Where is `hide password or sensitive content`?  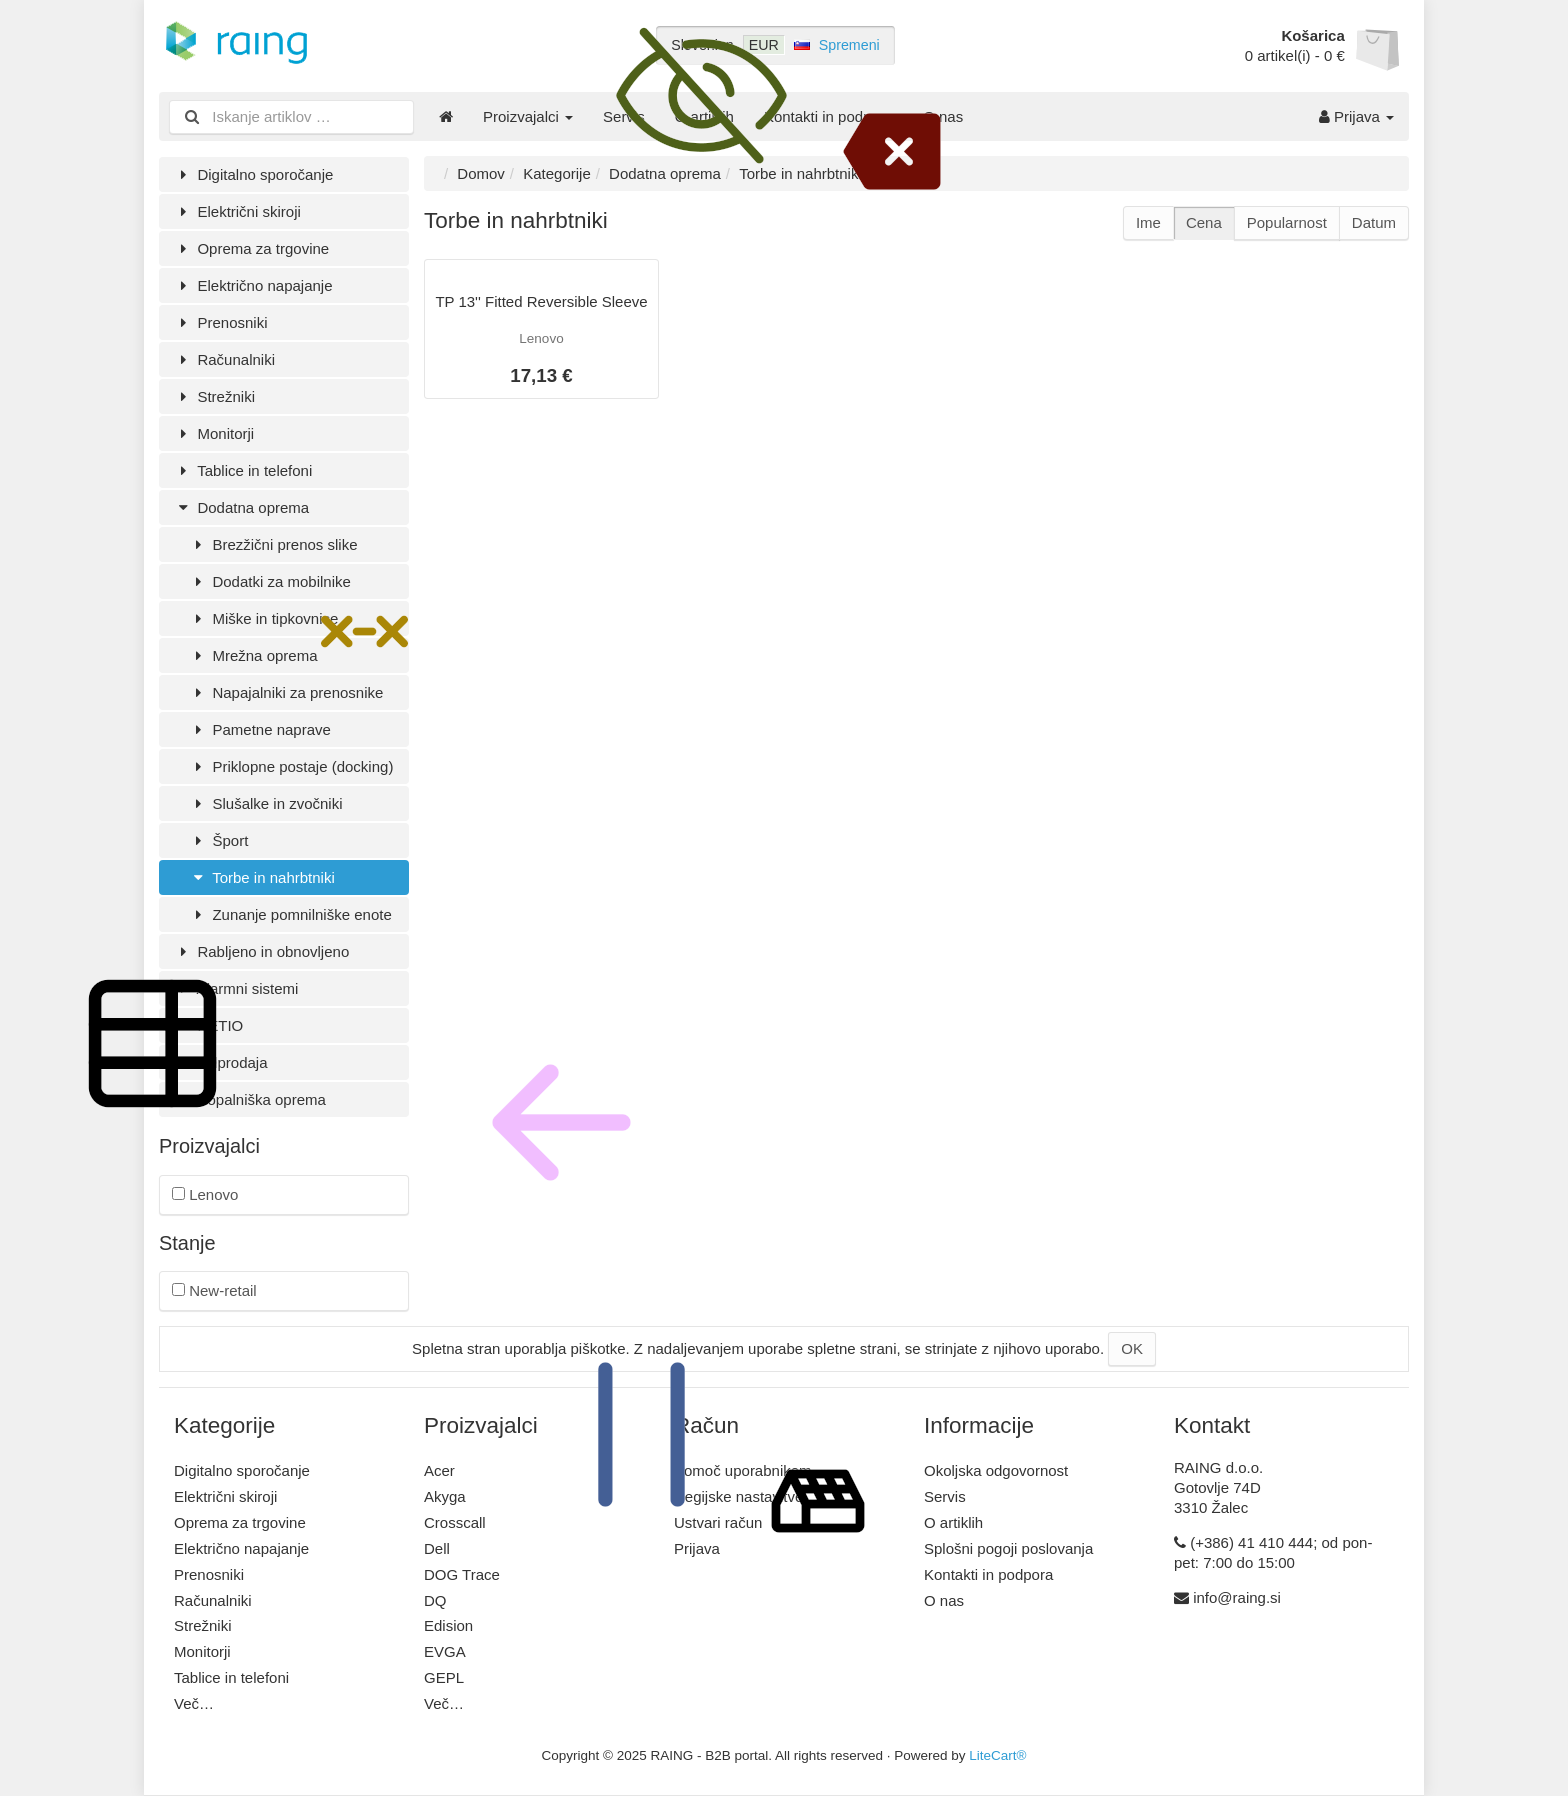 hide password or sensitive content is located at coordinates (701, 95).